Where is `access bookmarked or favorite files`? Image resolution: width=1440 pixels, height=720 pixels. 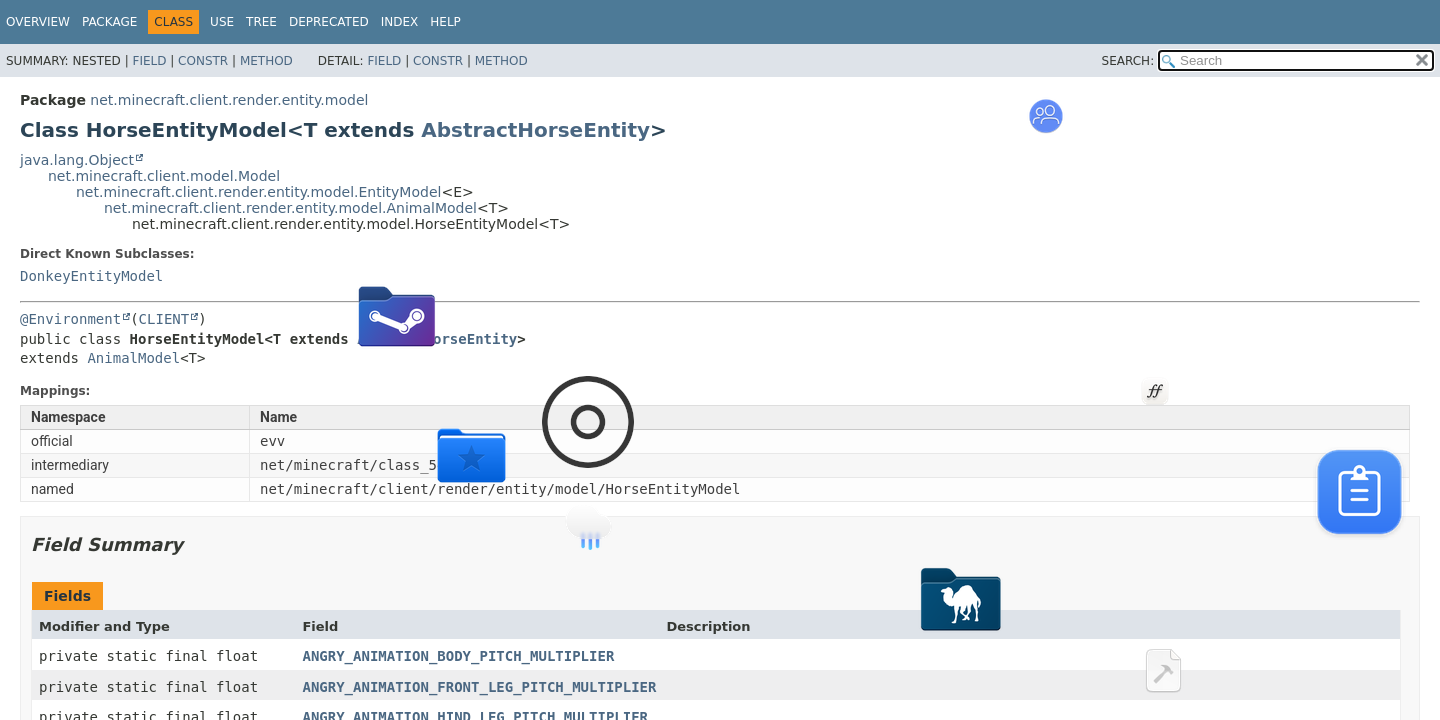
access bookmarked or favorite files is located at coordinates (471, 455).